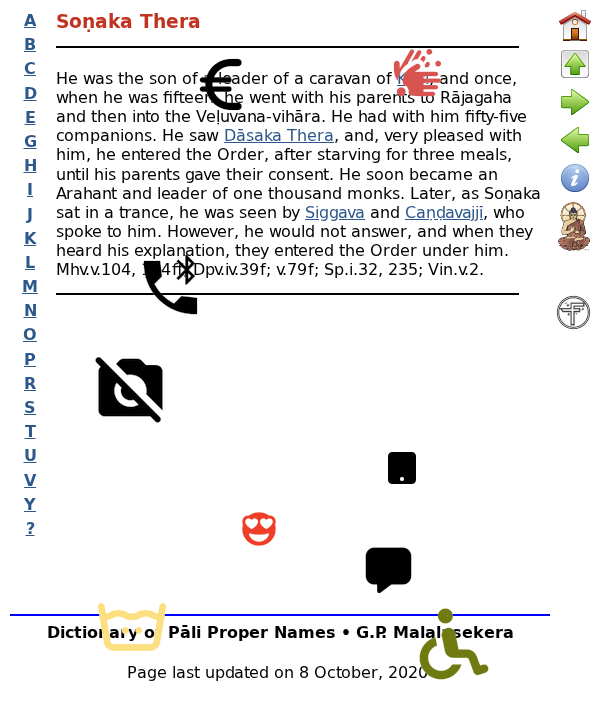  Describe the element at coordinates (223, 84) in the screenshot. I see `indicates euro currency or pricing` at that location.